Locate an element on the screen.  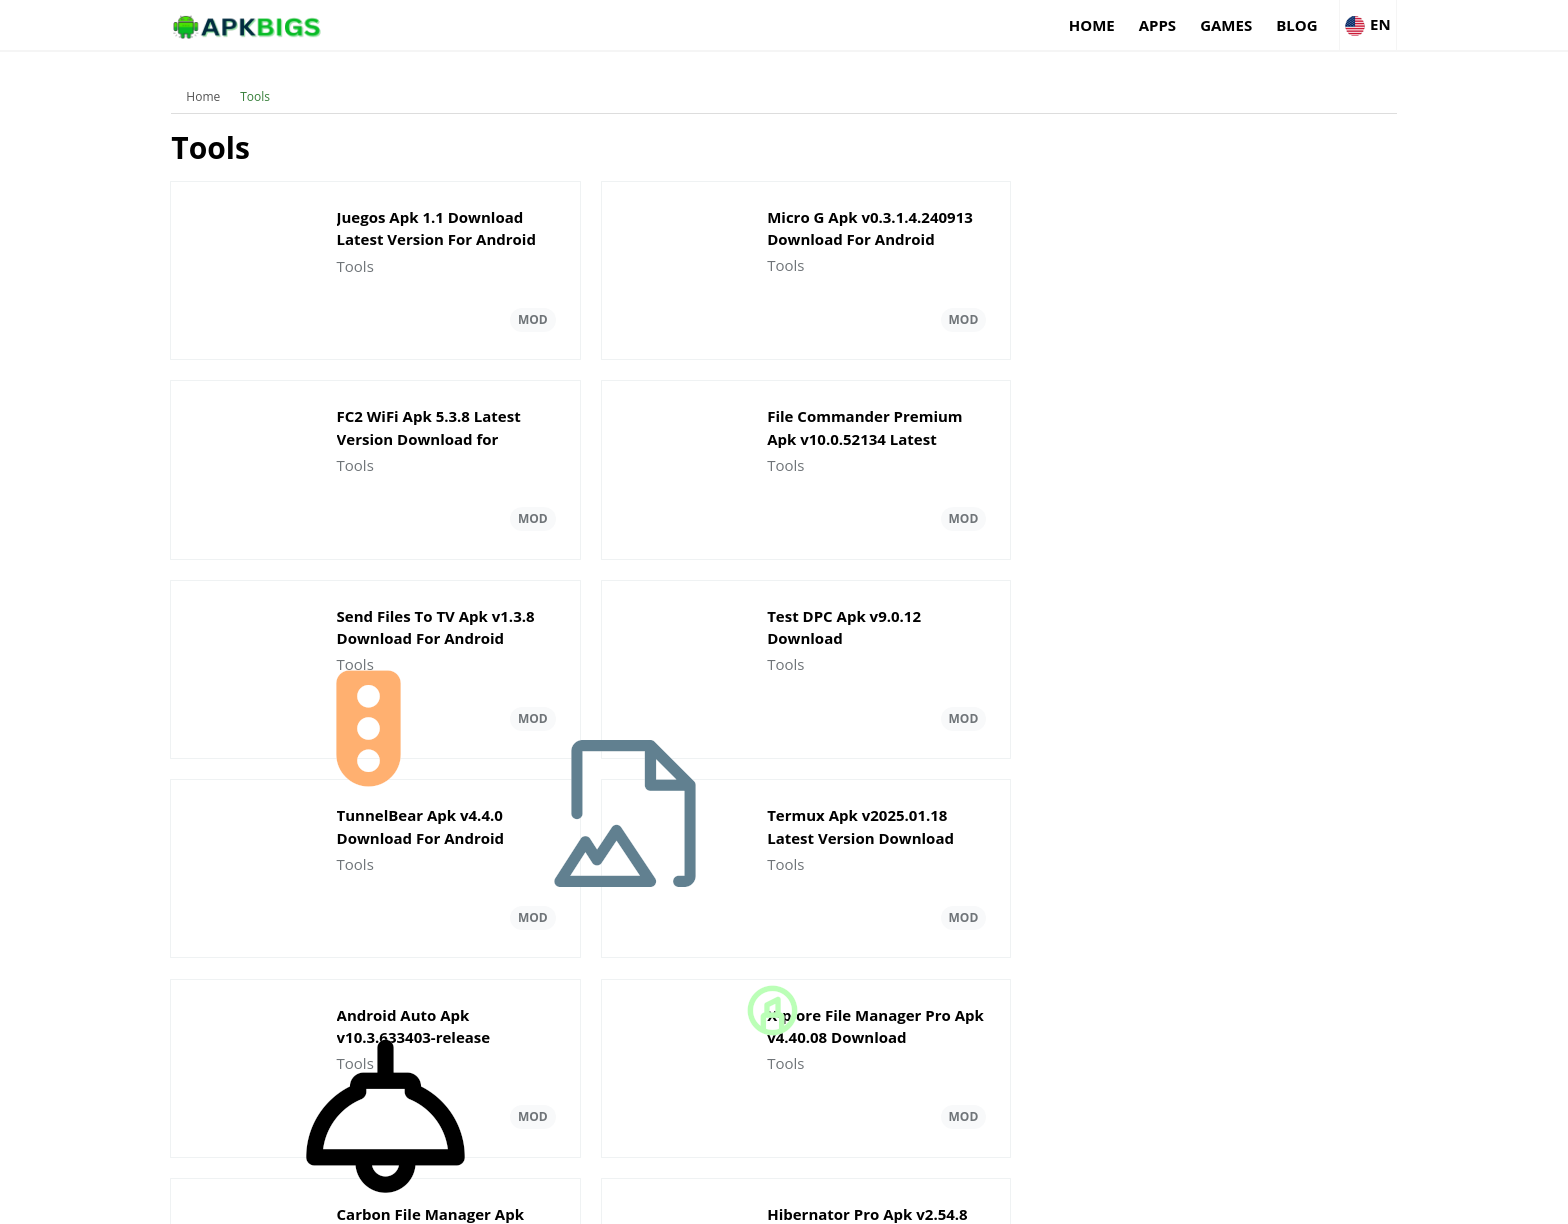
traffic or navigation status indicator is located at coordinates (368, 728).